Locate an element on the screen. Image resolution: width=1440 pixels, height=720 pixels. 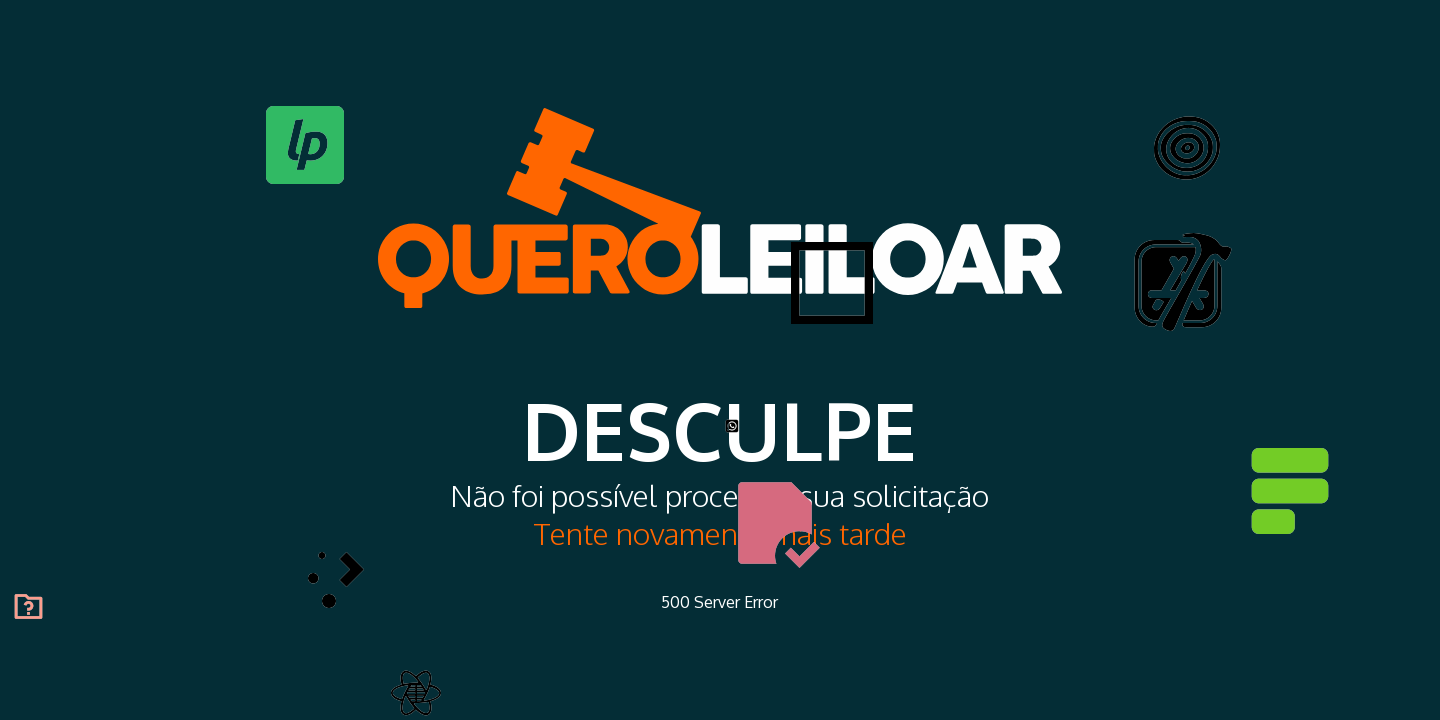
open CodeSandbox development environment is located at coordinates (832, 283).